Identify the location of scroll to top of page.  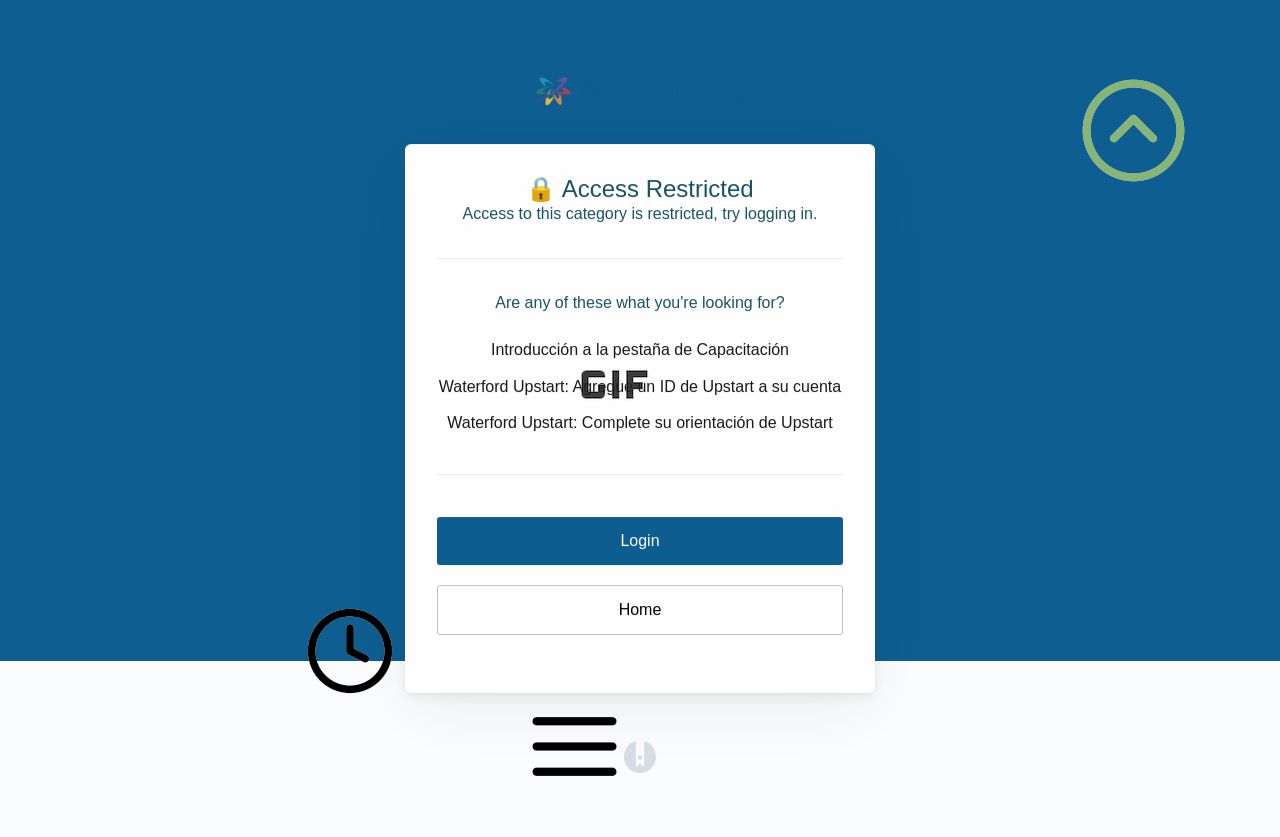
(1133, 130).